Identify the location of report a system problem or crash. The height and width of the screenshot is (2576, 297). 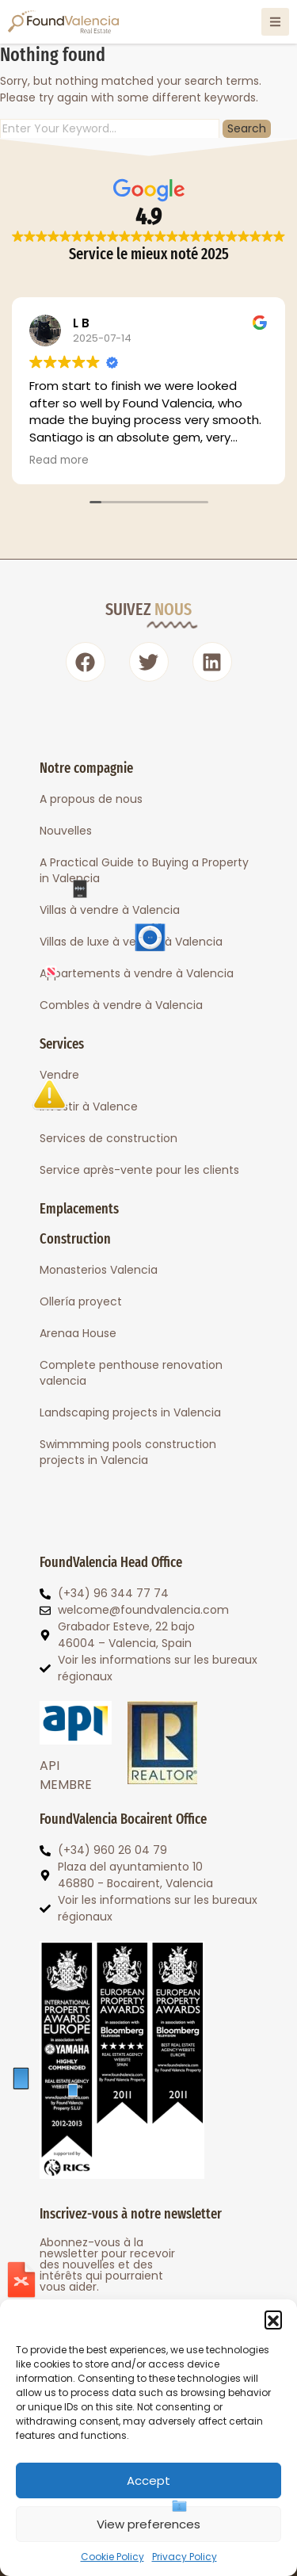
(49, 1094).